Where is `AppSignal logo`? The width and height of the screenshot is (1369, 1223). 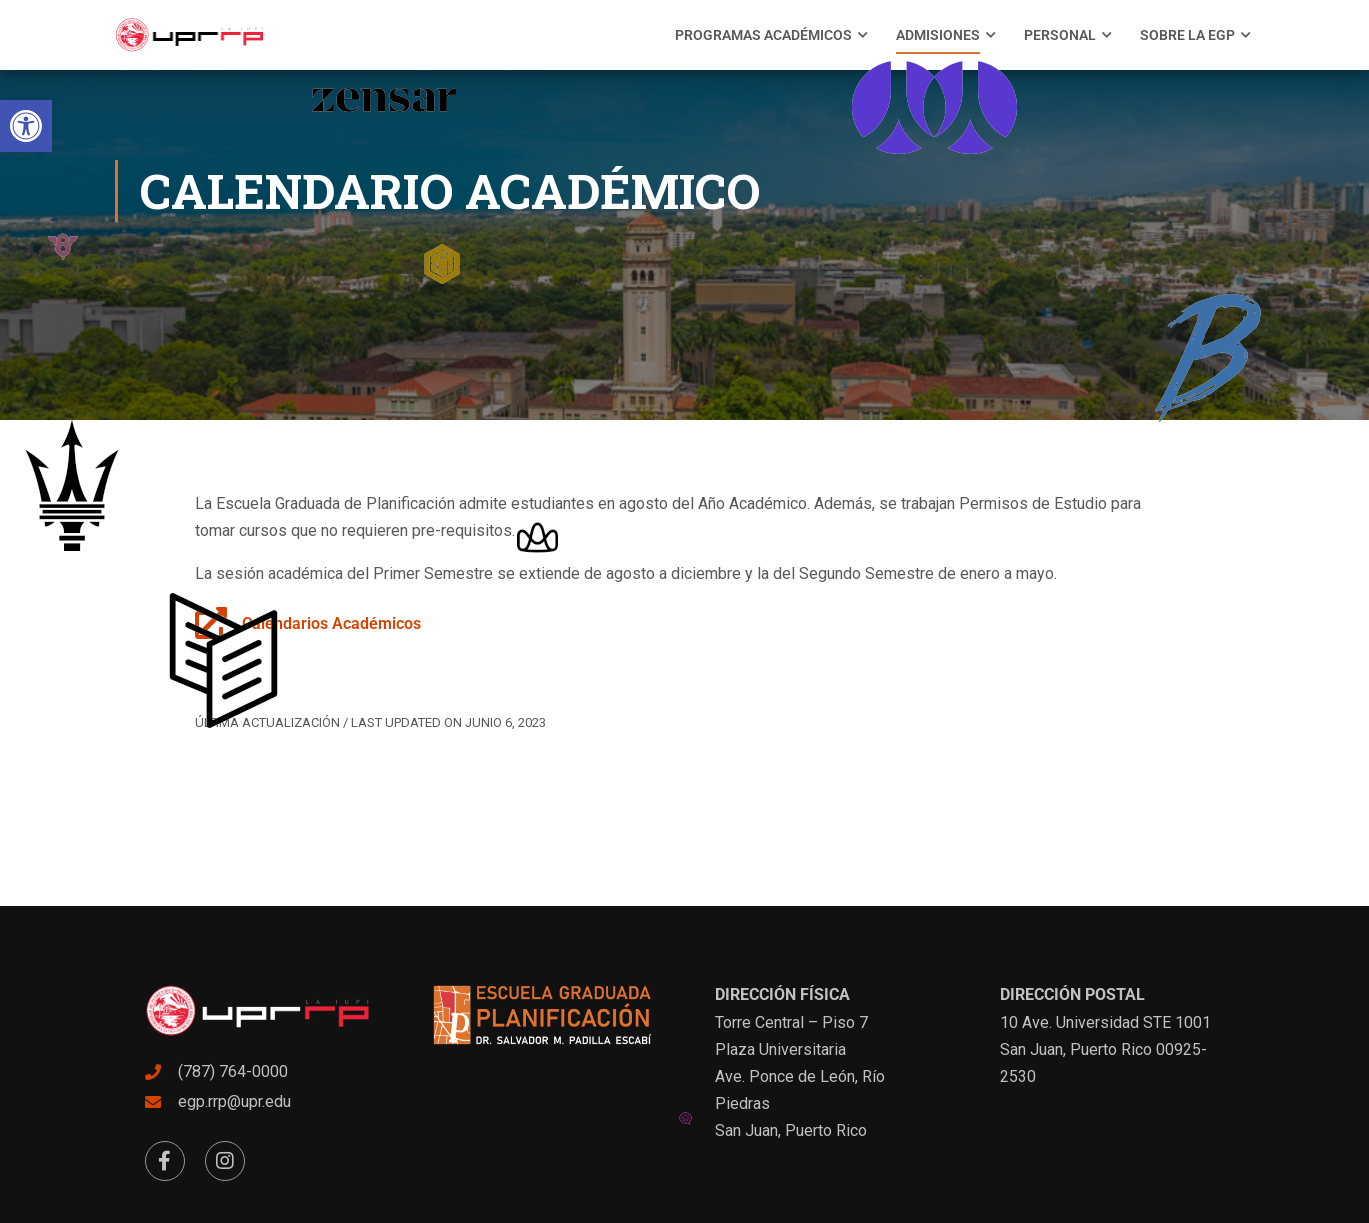 AppSignal logo is located at coordinates (537, 537).